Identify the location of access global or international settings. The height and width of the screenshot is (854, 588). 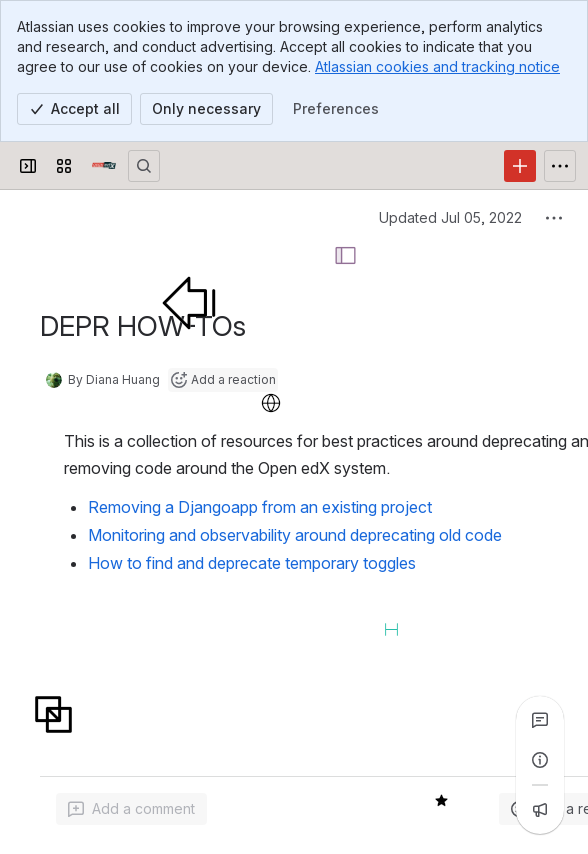
(271, 403).